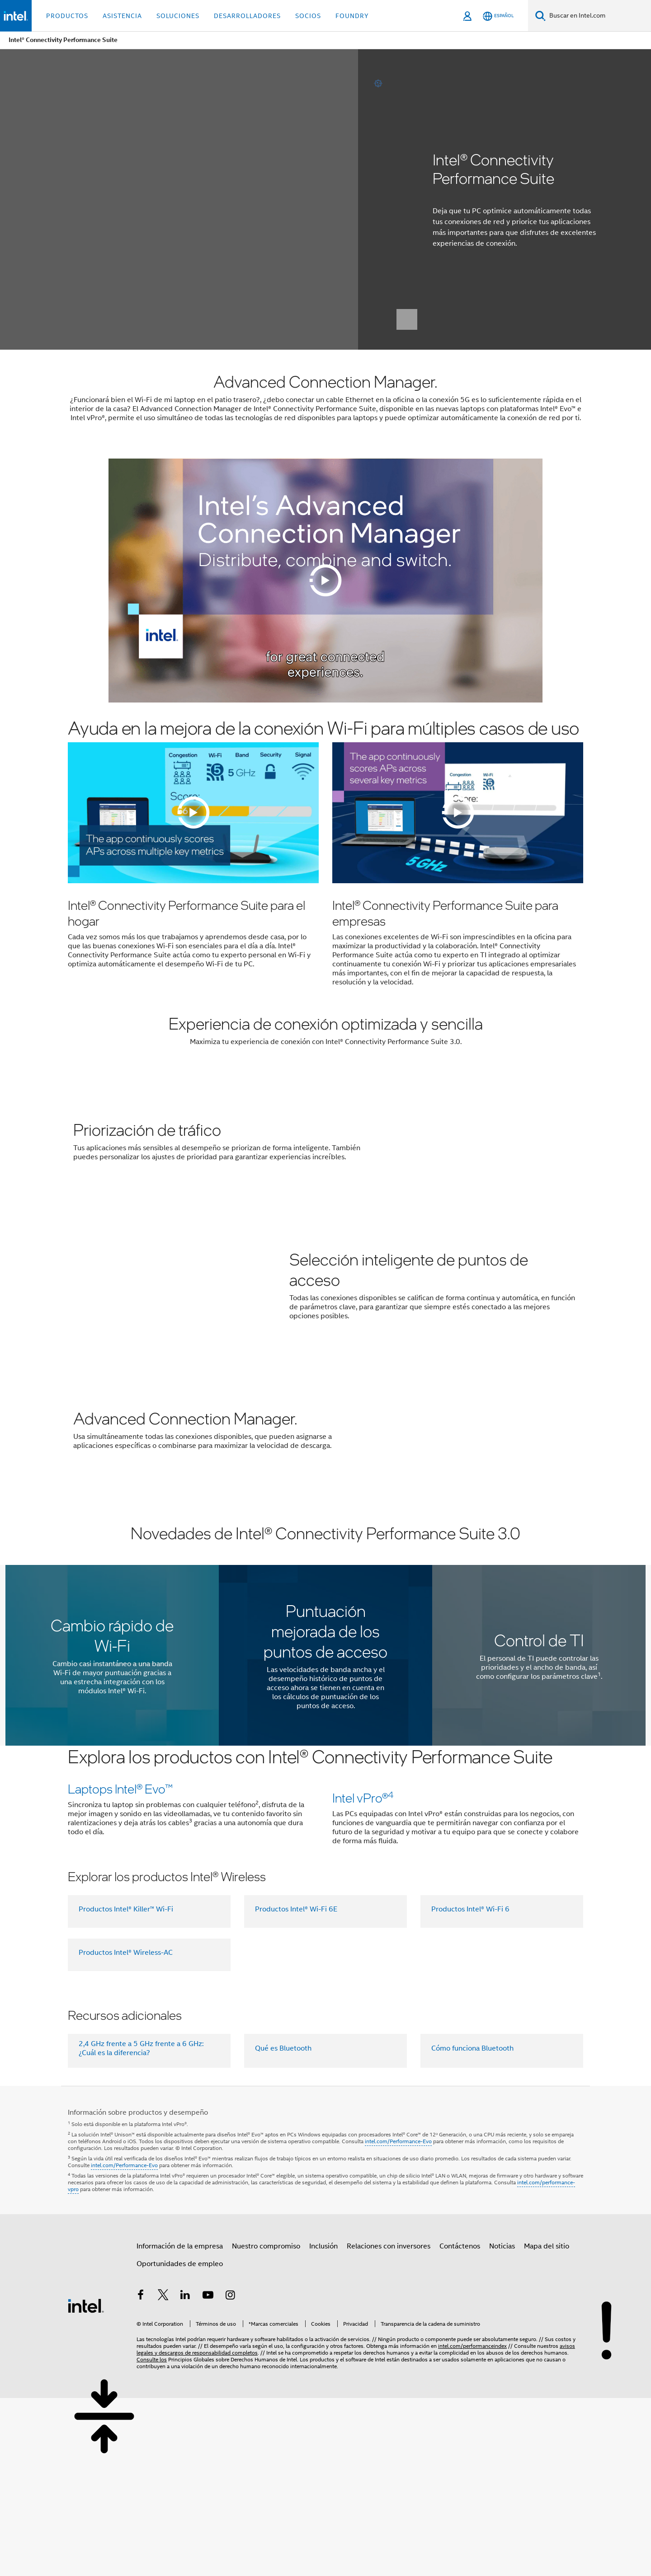 Image resolution: width=651 pixels, height=2576 pixels. I want to click on collapse content vertically, so click(104, 2416).